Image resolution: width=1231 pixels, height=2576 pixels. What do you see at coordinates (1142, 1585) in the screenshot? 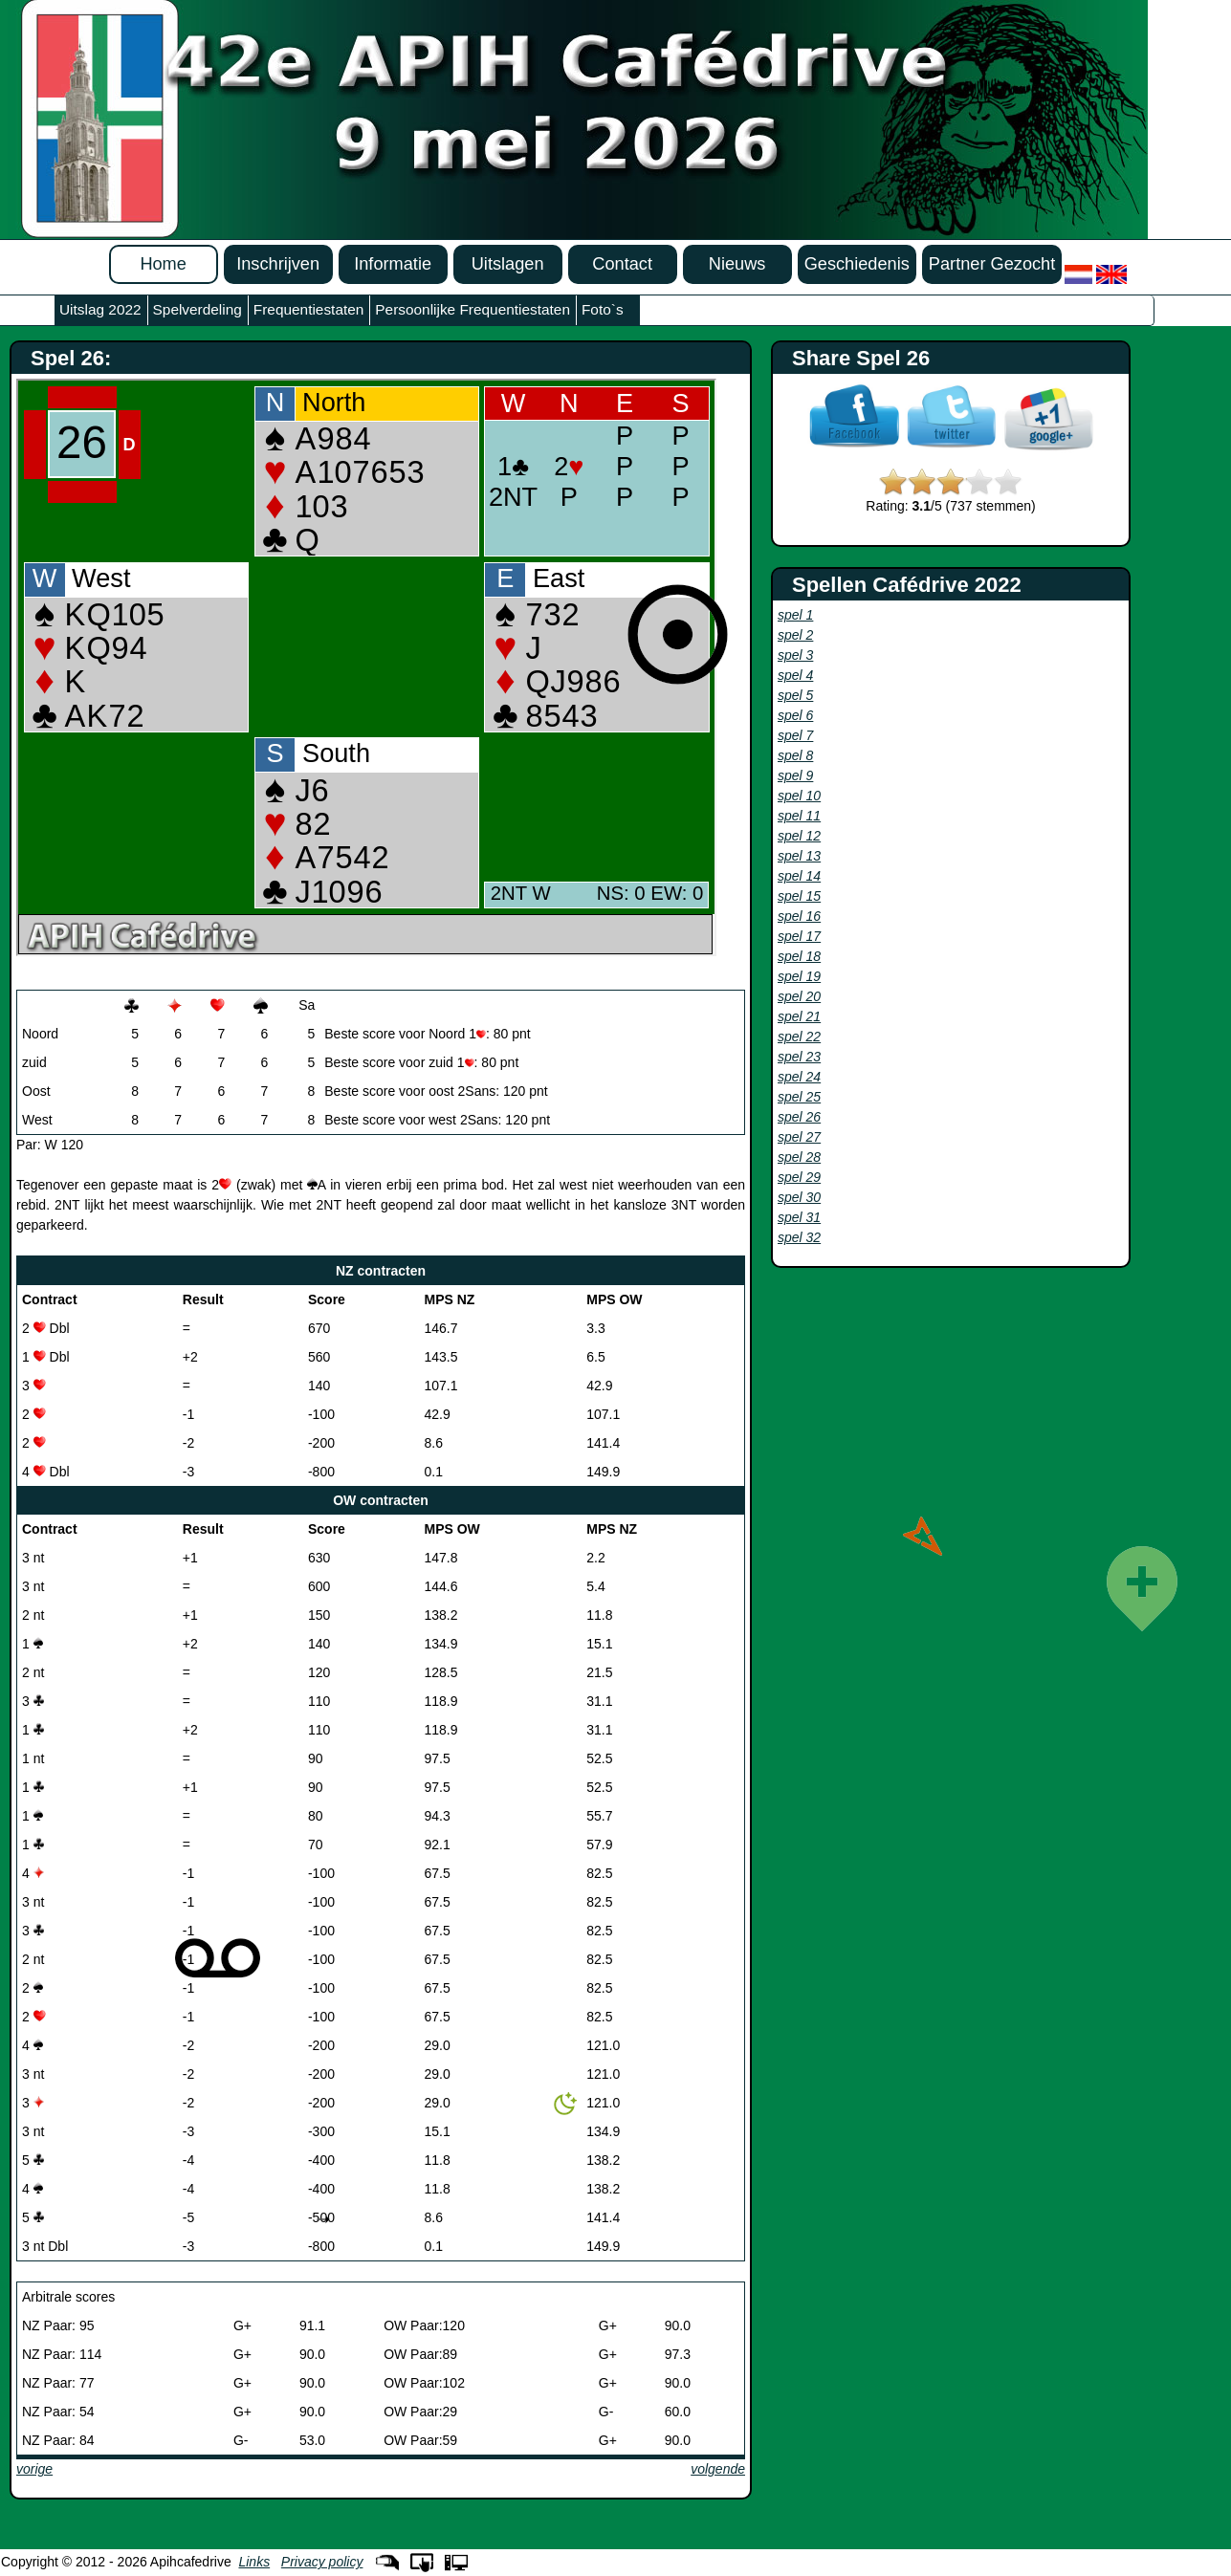
I see `add a new location pin` at bounding box center [1142, 1585].